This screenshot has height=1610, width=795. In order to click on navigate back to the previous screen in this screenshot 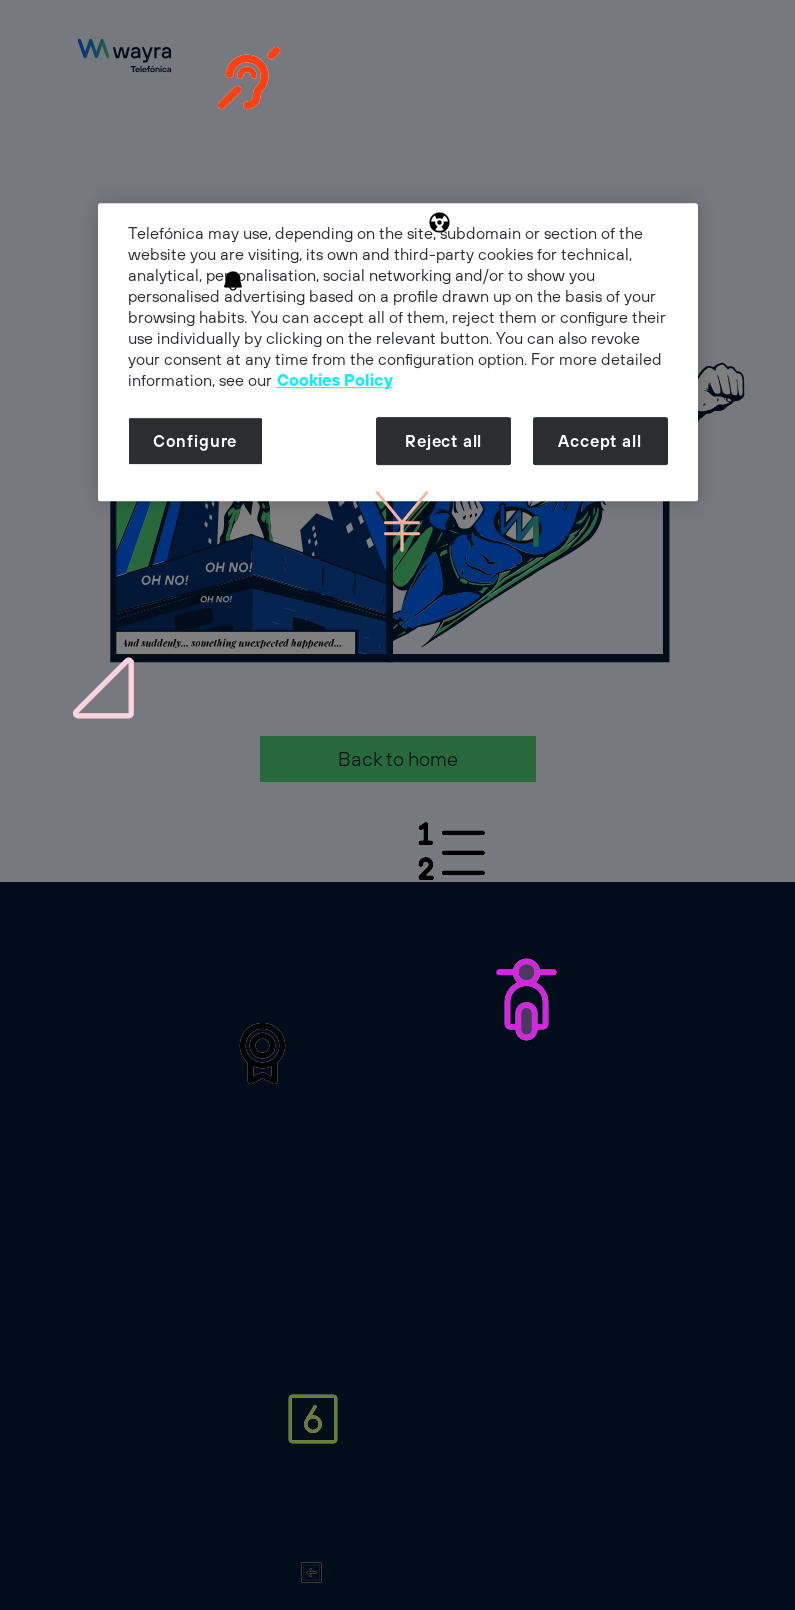, I will do `click(311, 1572)`.